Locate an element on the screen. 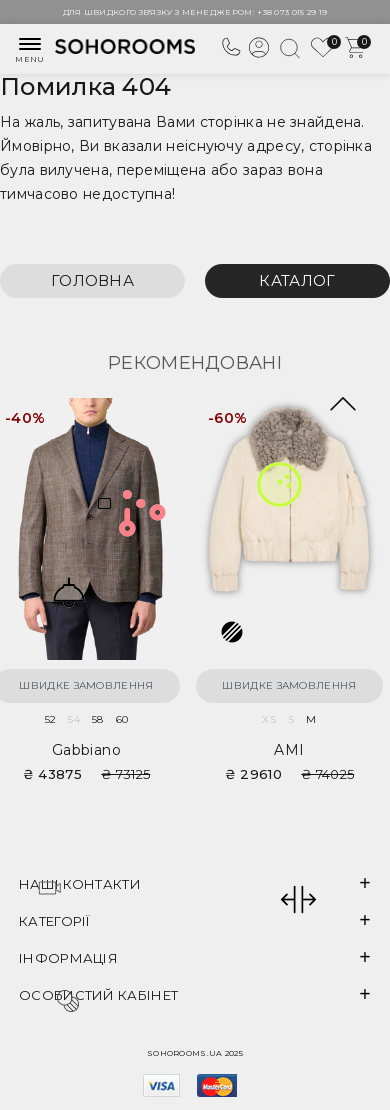  view pull requests in merge queue is located at coordinates (142, 511).